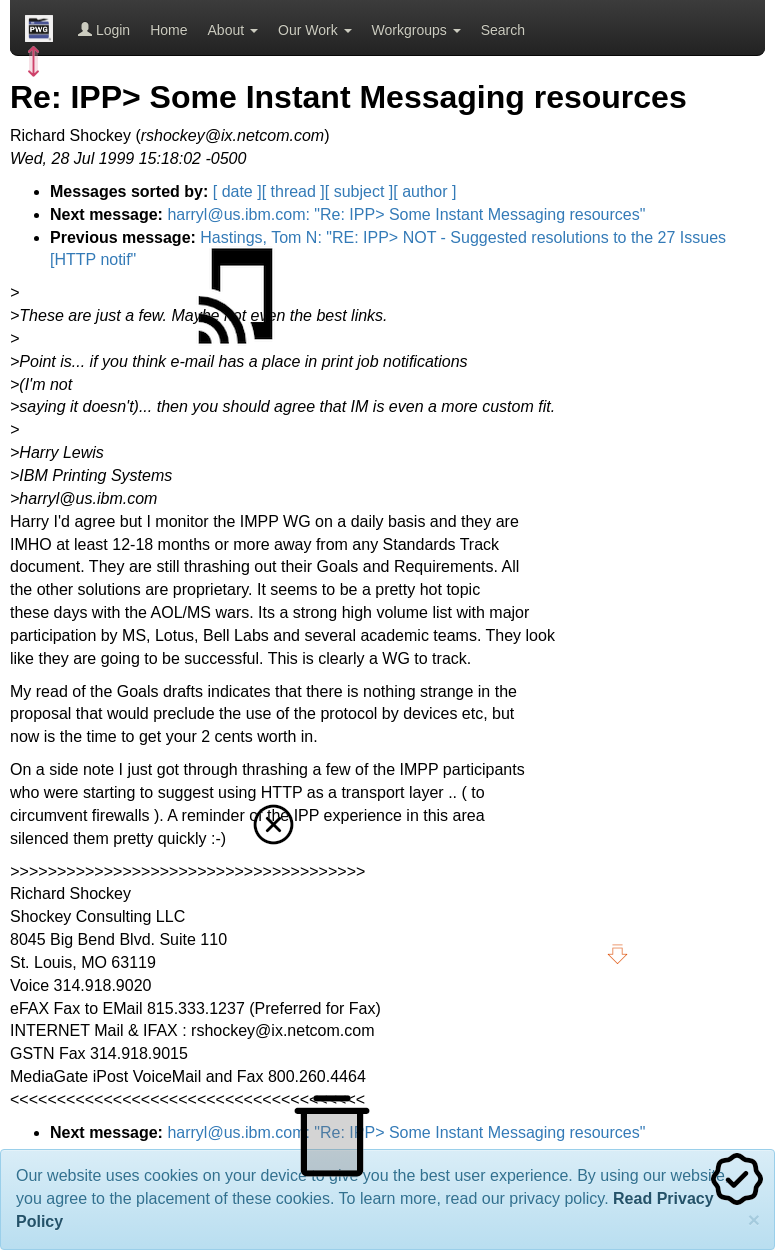 Image resolution: width=775 pixels, height=1250 pixels. I want to click on close or dismiss a dialog, so click(273, 824).